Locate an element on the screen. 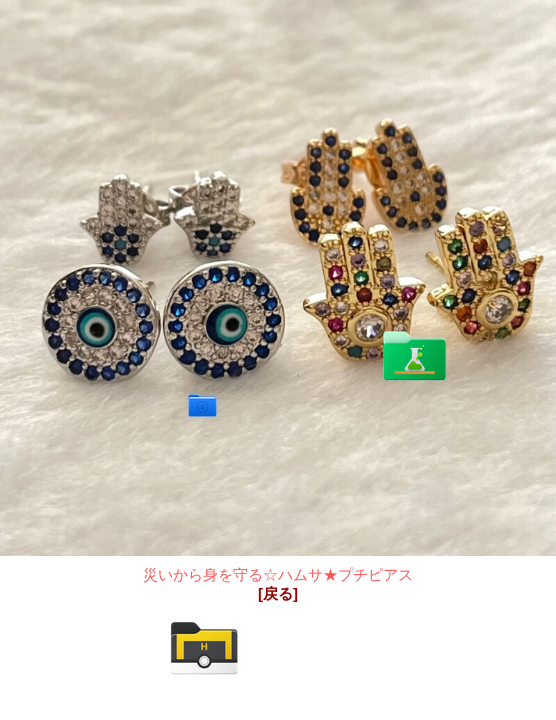 This screenshot has height=720, width=556. folder for pokémon ultra ball collection or related game files is located at coordinates (204, 650).